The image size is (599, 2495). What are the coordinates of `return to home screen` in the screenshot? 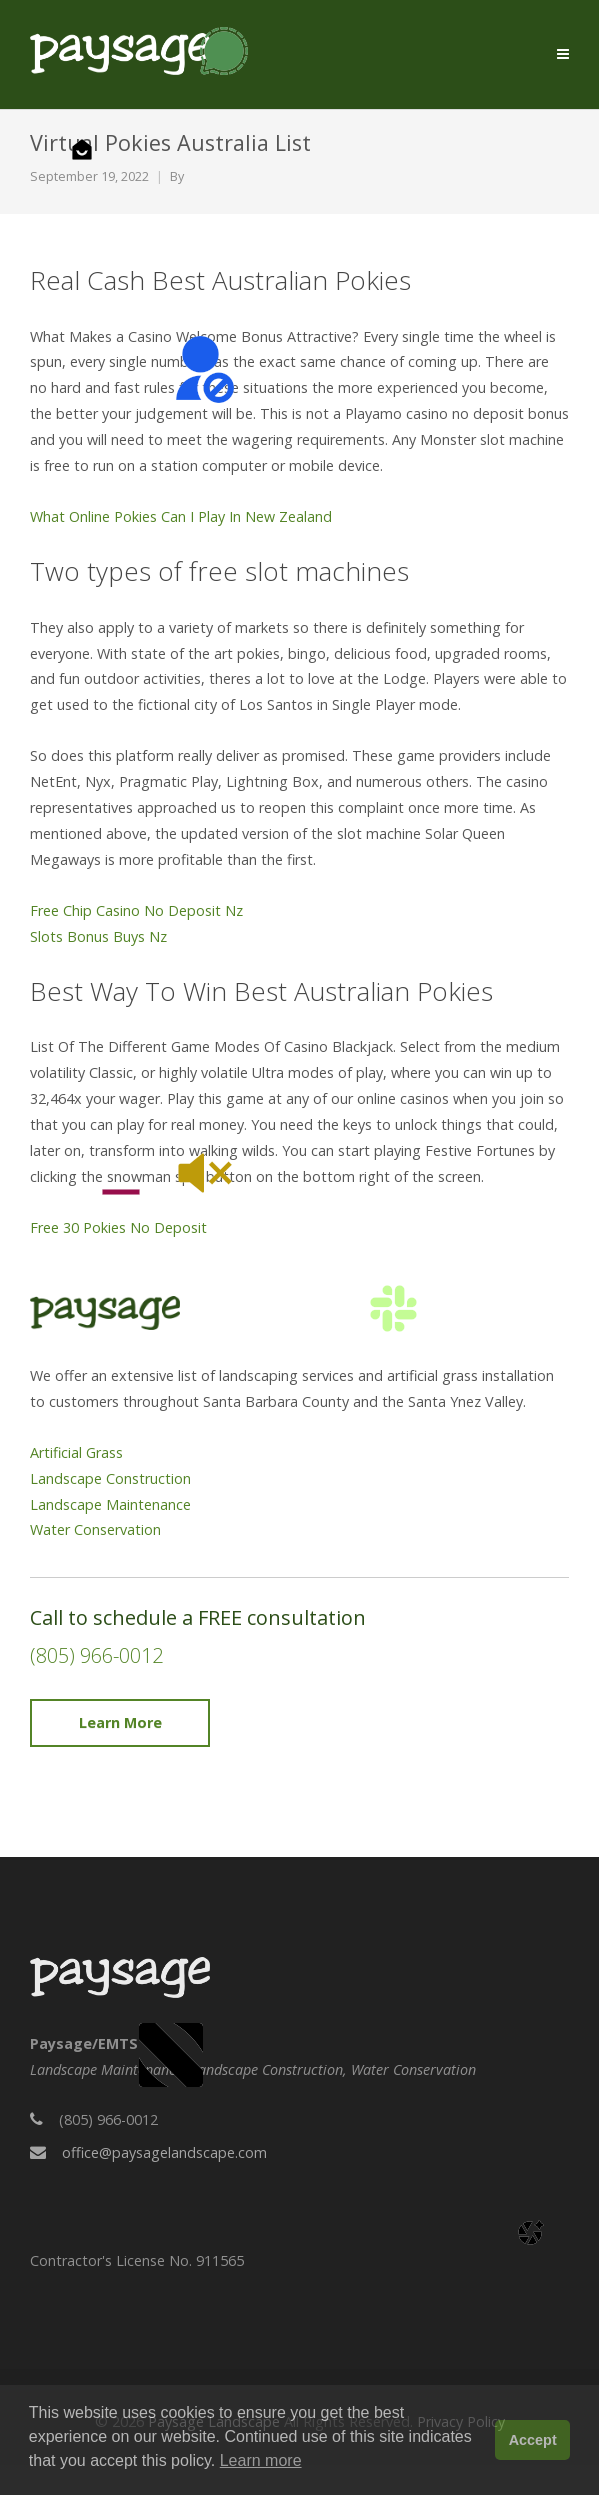 It's located at (82, 150).